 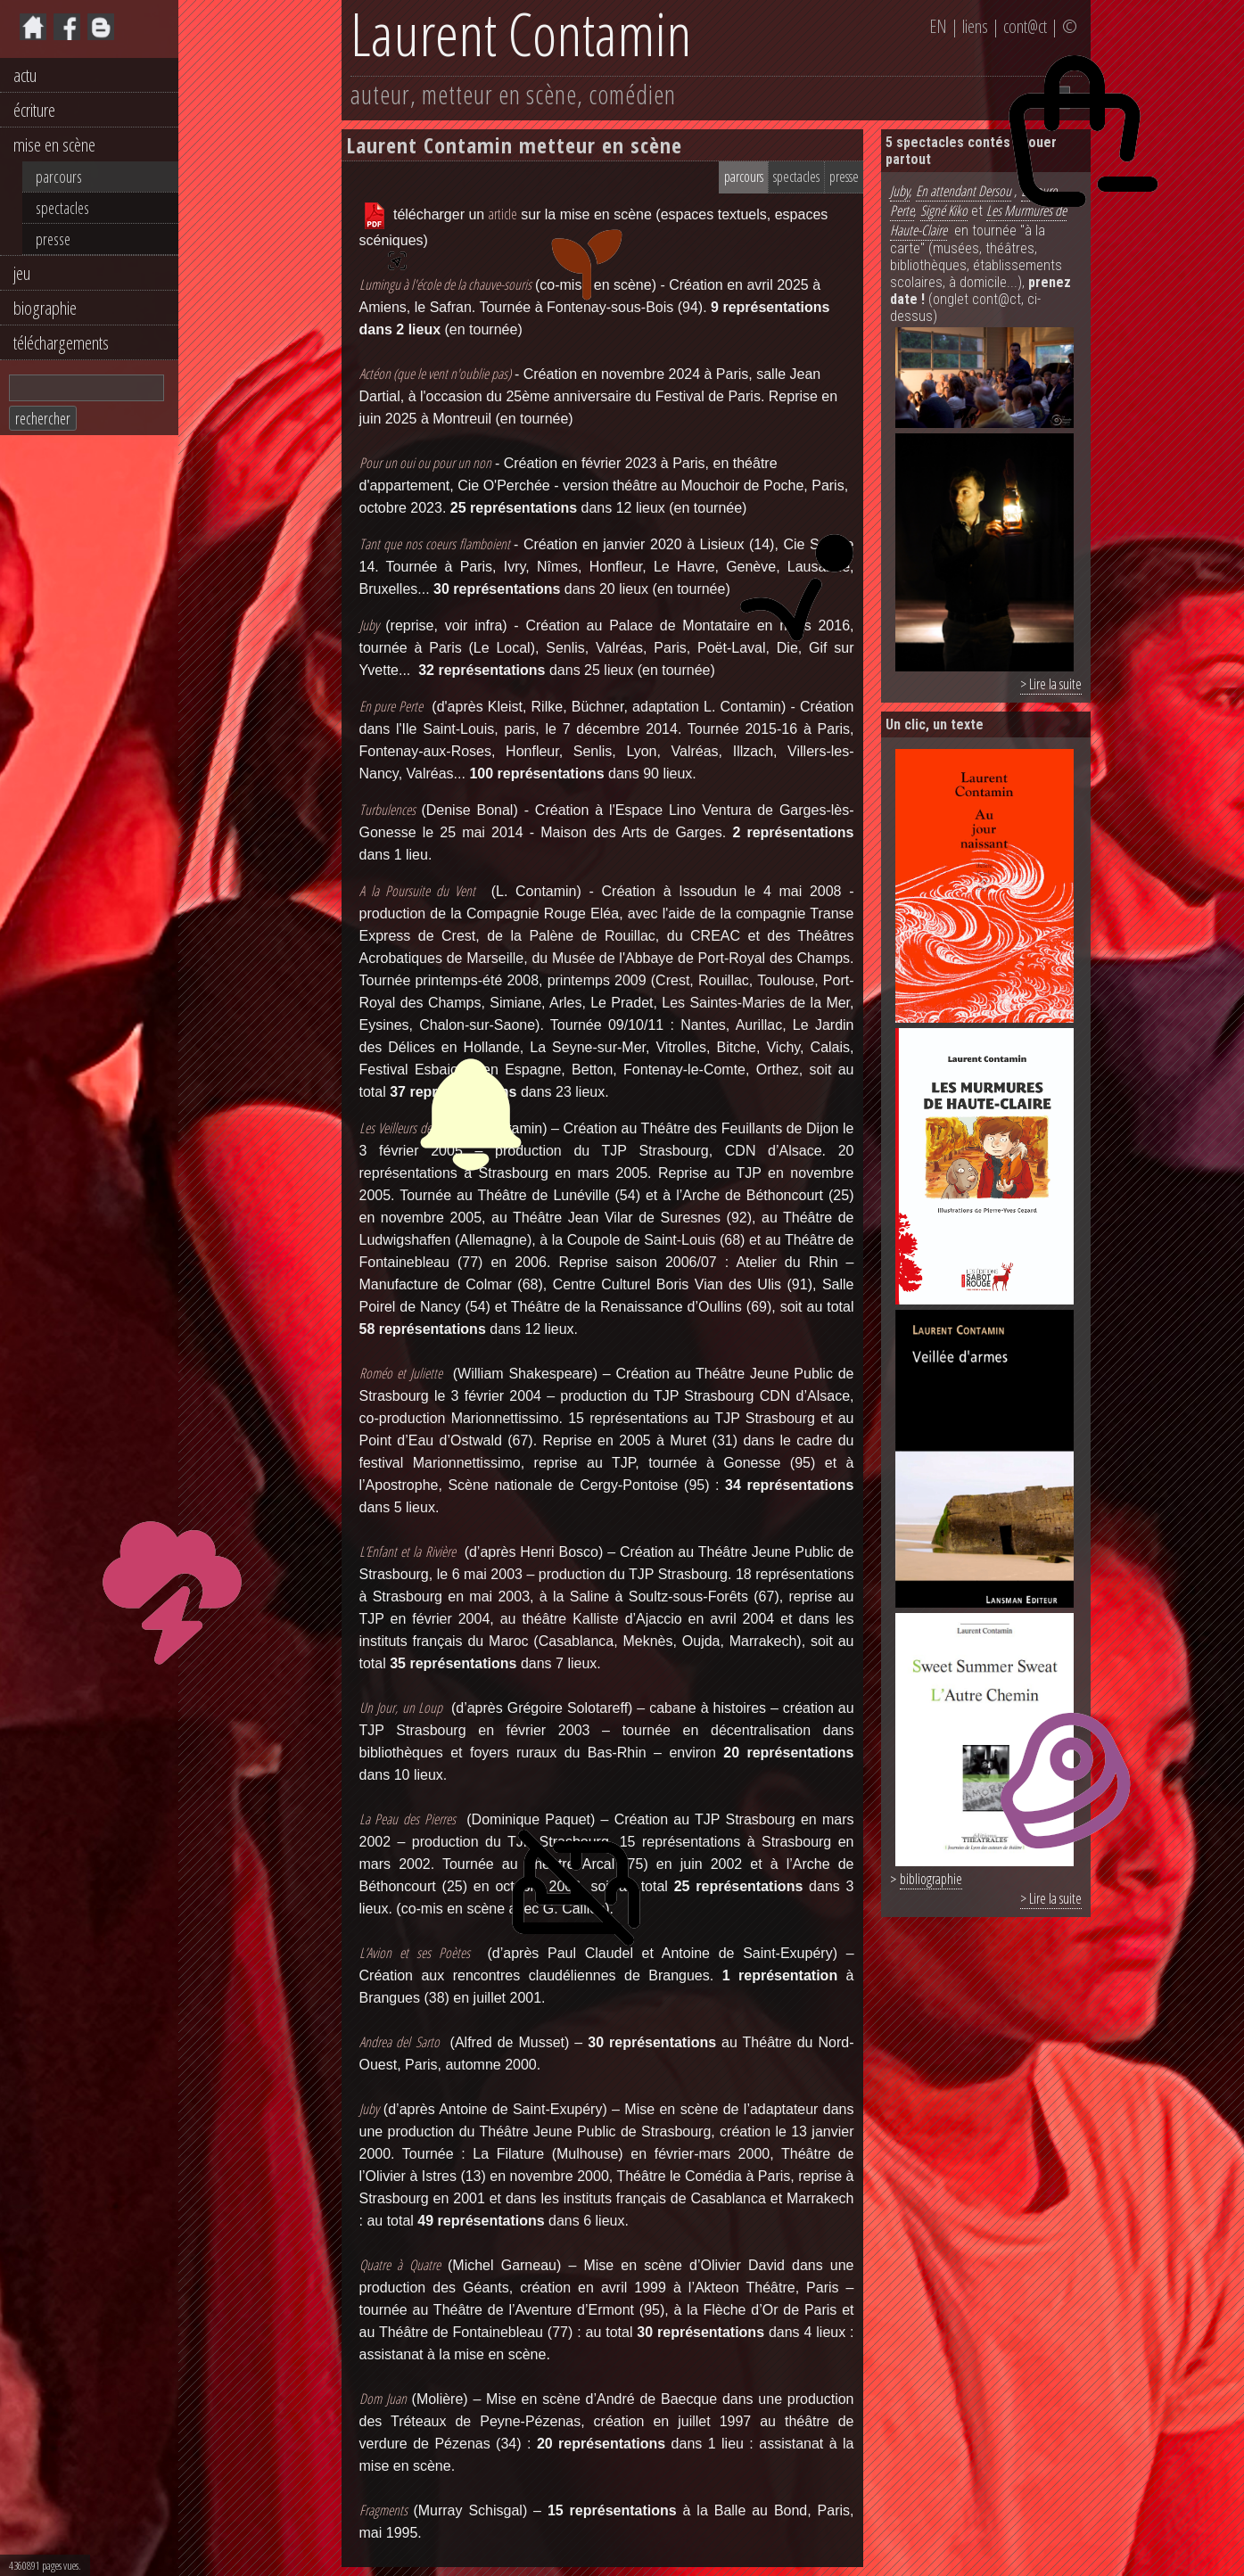 What do you see at coordinates (587, 265) in the screenshot?
I see `indicates new growth or beginner status` at bounding box center [587, 265].